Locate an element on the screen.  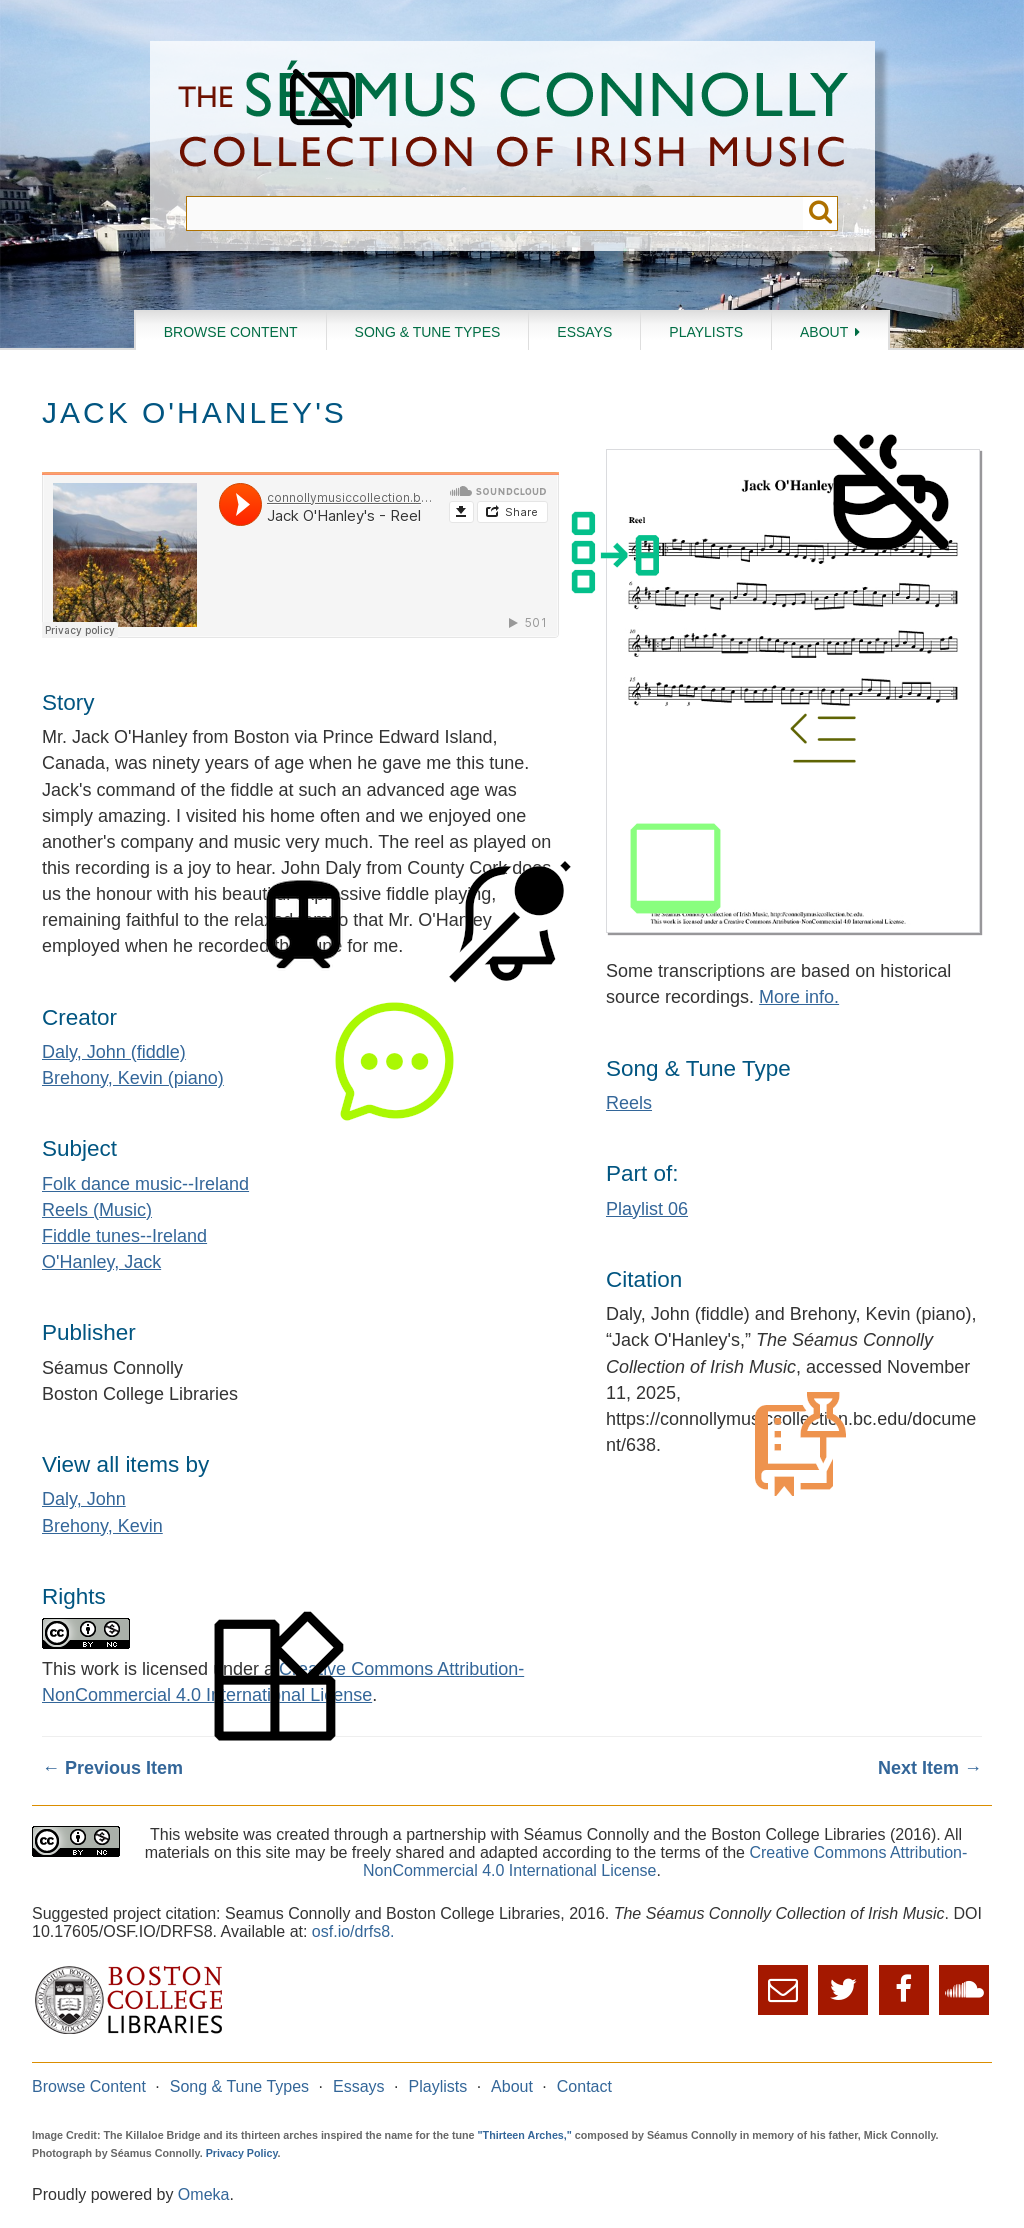
open chat or messaging is located at coordinates (394, 1061).